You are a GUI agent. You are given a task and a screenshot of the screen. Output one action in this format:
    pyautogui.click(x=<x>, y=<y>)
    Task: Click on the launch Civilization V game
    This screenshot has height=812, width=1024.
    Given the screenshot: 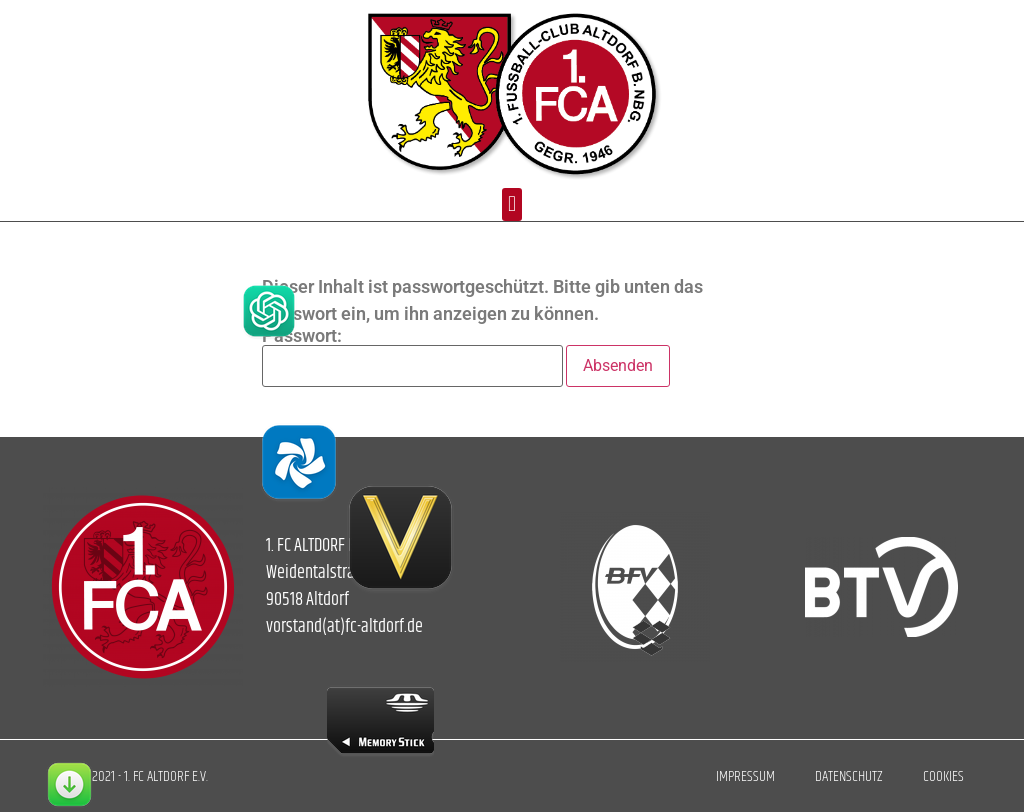 What is the action you would take?
    pyautogui.click(x=400, y=537)
    